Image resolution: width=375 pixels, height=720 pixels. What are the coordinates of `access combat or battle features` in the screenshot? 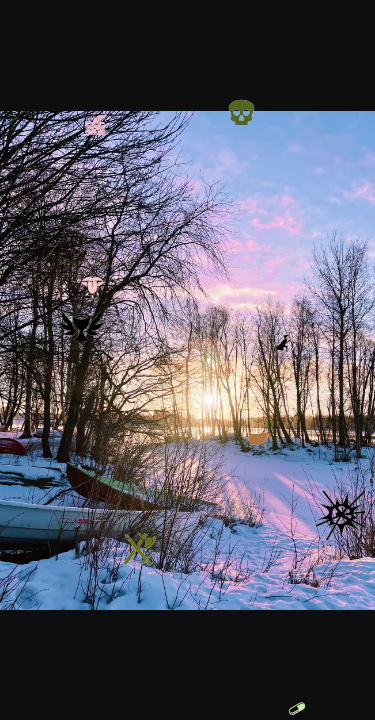 It's located at (139, 549).